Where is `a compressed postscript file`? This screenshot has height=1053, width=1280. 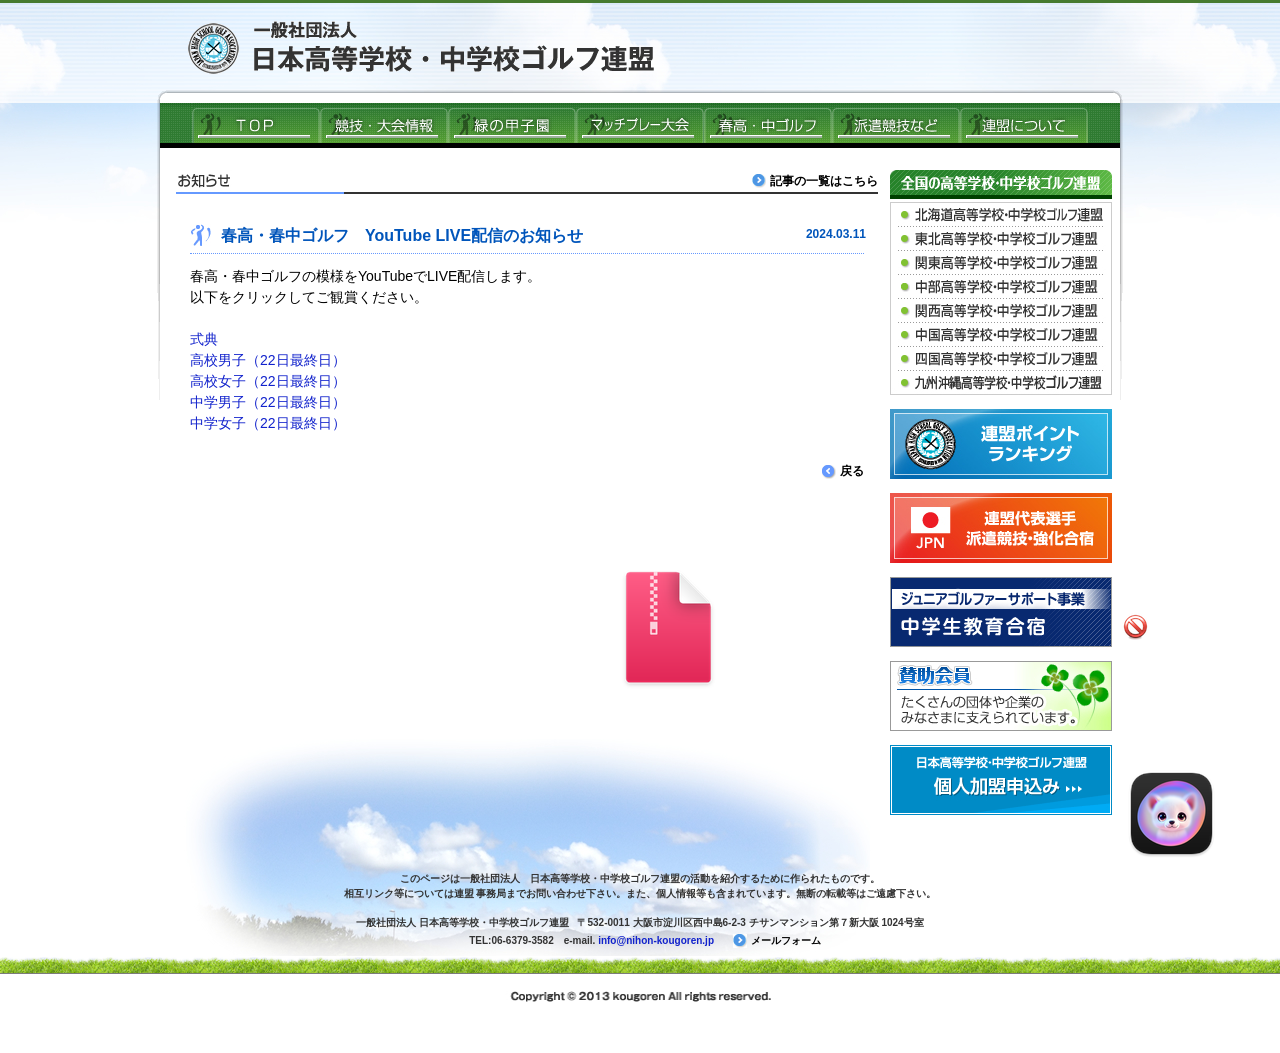
a compressed postscript file is located at coordinates (668, 629).